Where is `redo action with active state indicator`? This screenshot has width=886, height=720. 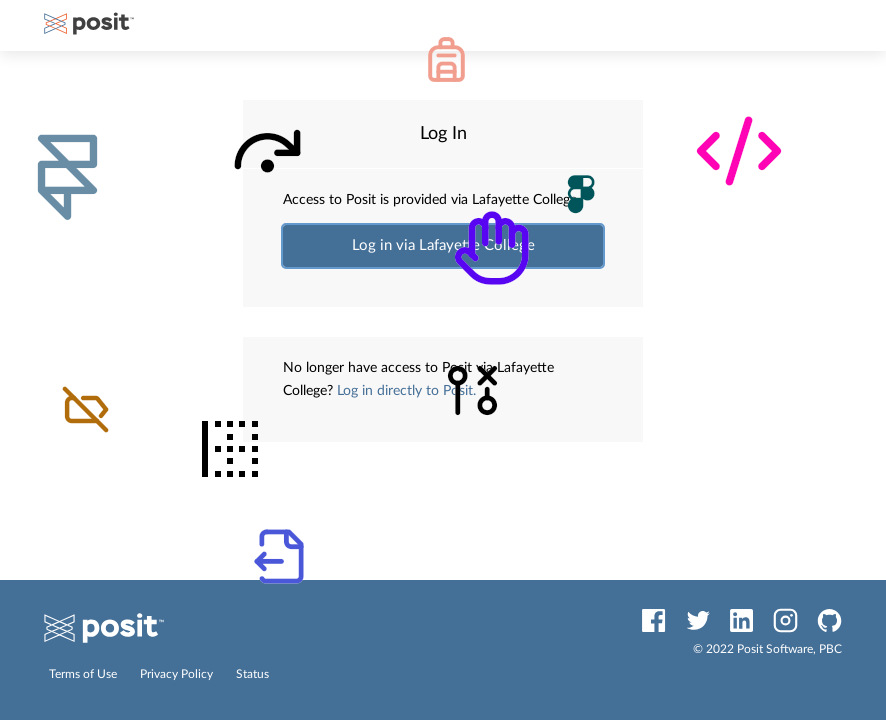 redo action with active state indicator is located at coordinates (267, 149).